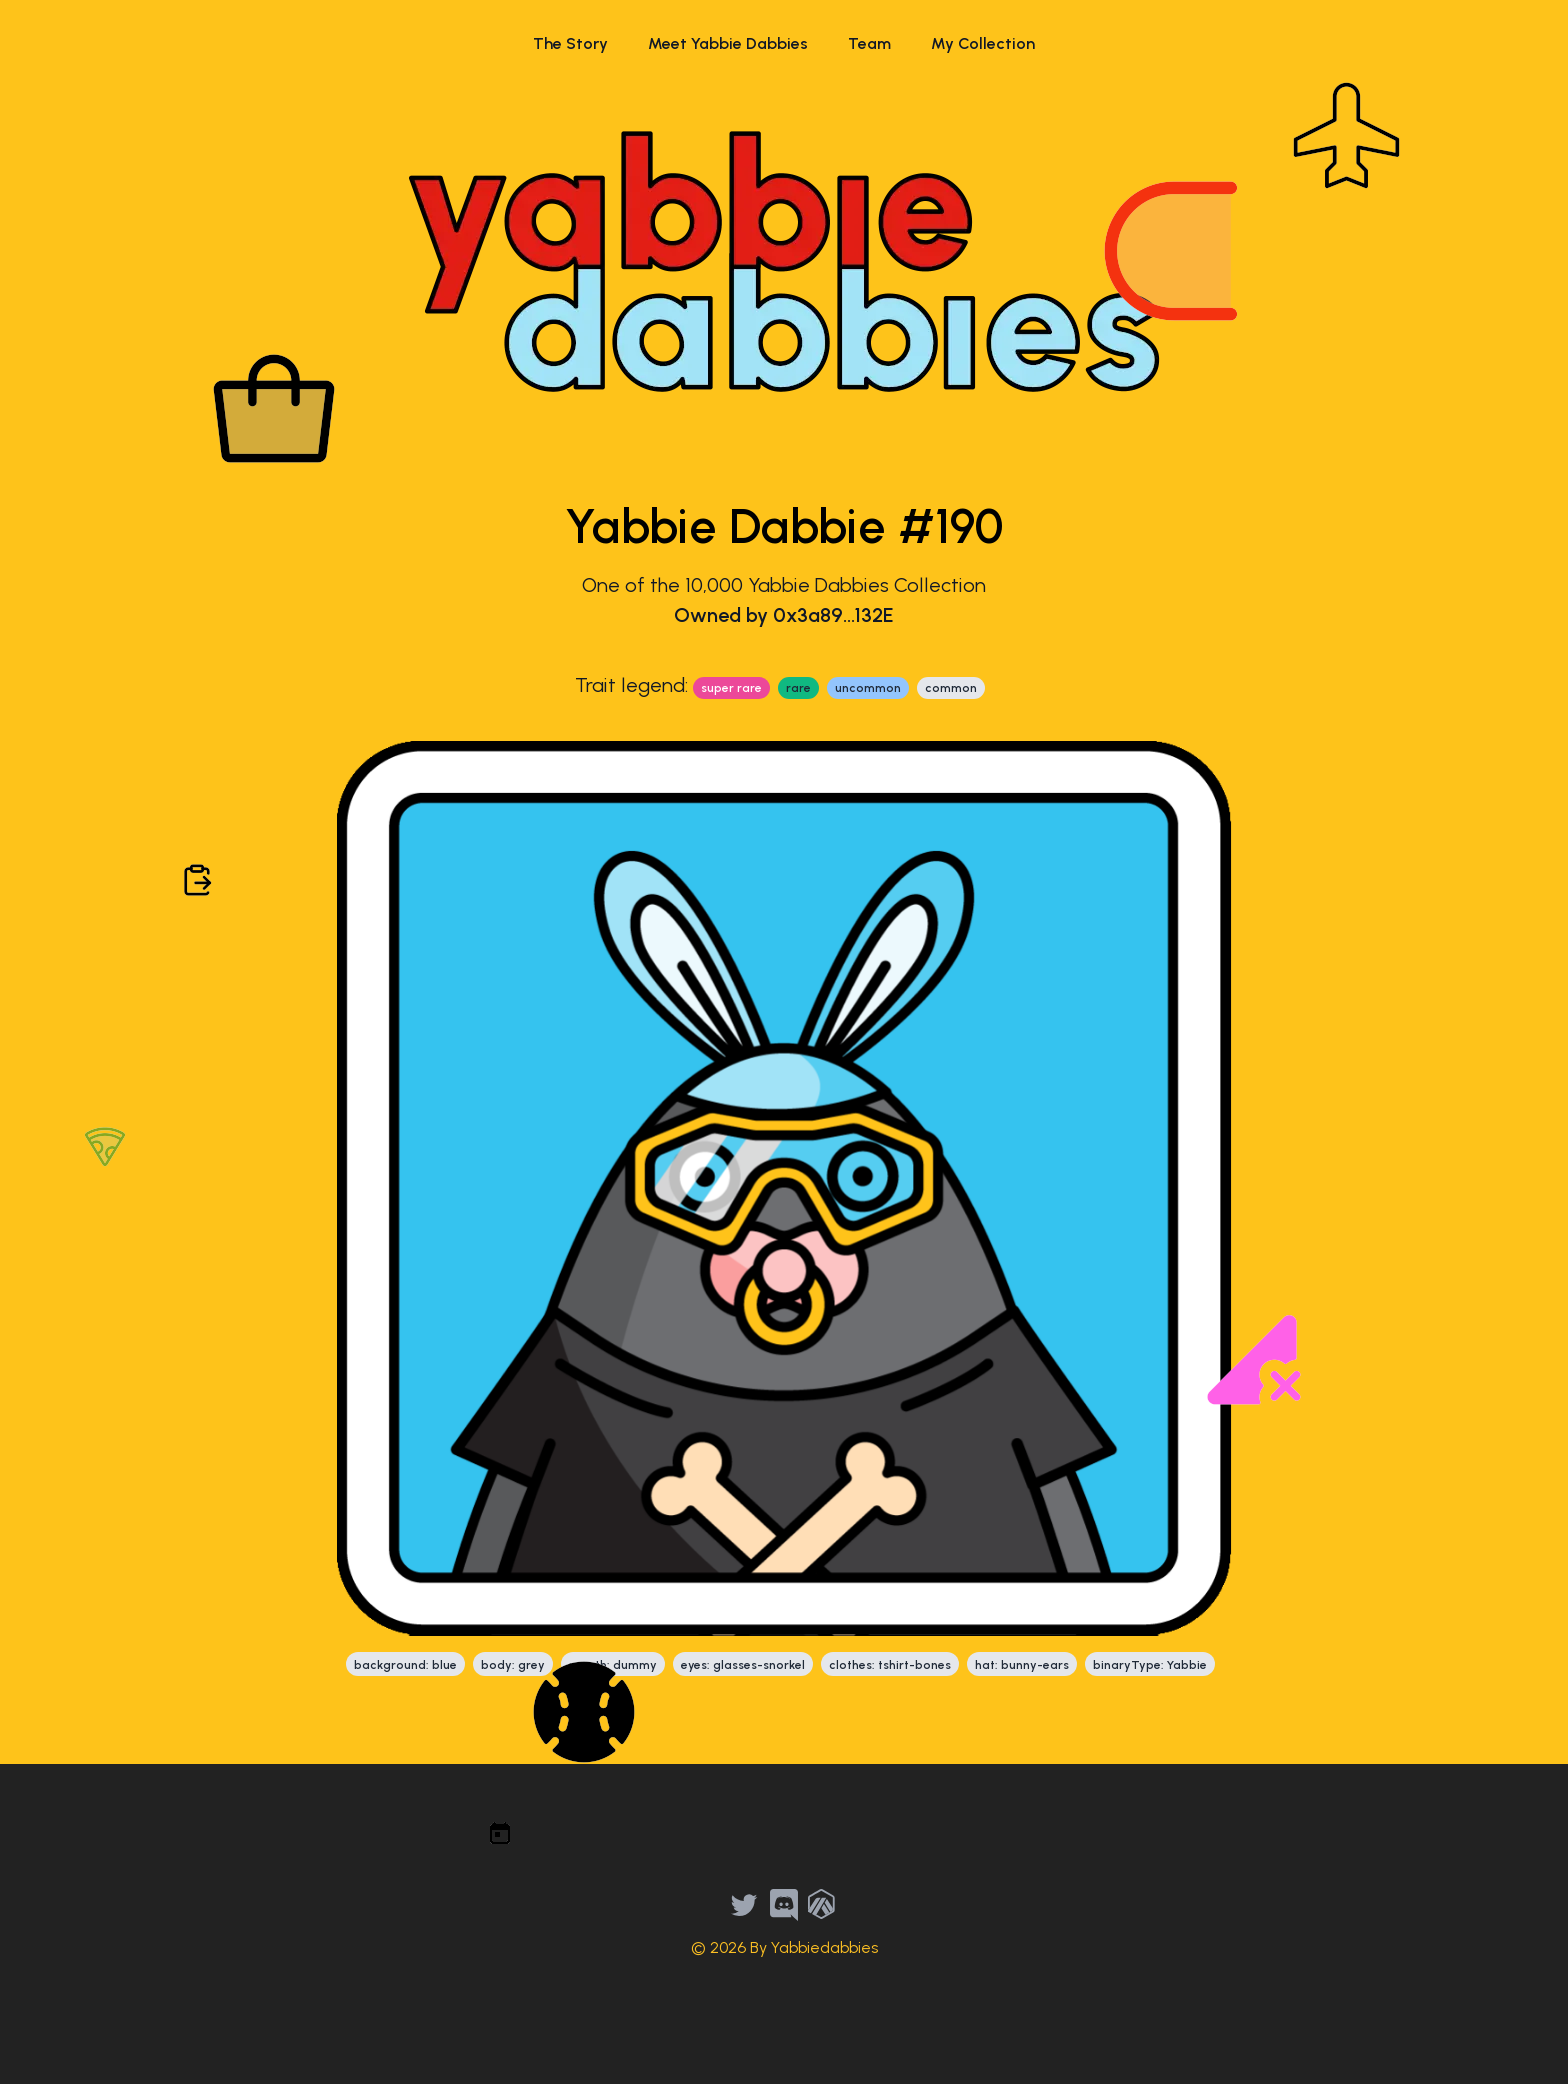  What do you see at coordinates (1346, 135) in the screenshot?
I see `enable airplane mode` at bounding box center [1346, 135].